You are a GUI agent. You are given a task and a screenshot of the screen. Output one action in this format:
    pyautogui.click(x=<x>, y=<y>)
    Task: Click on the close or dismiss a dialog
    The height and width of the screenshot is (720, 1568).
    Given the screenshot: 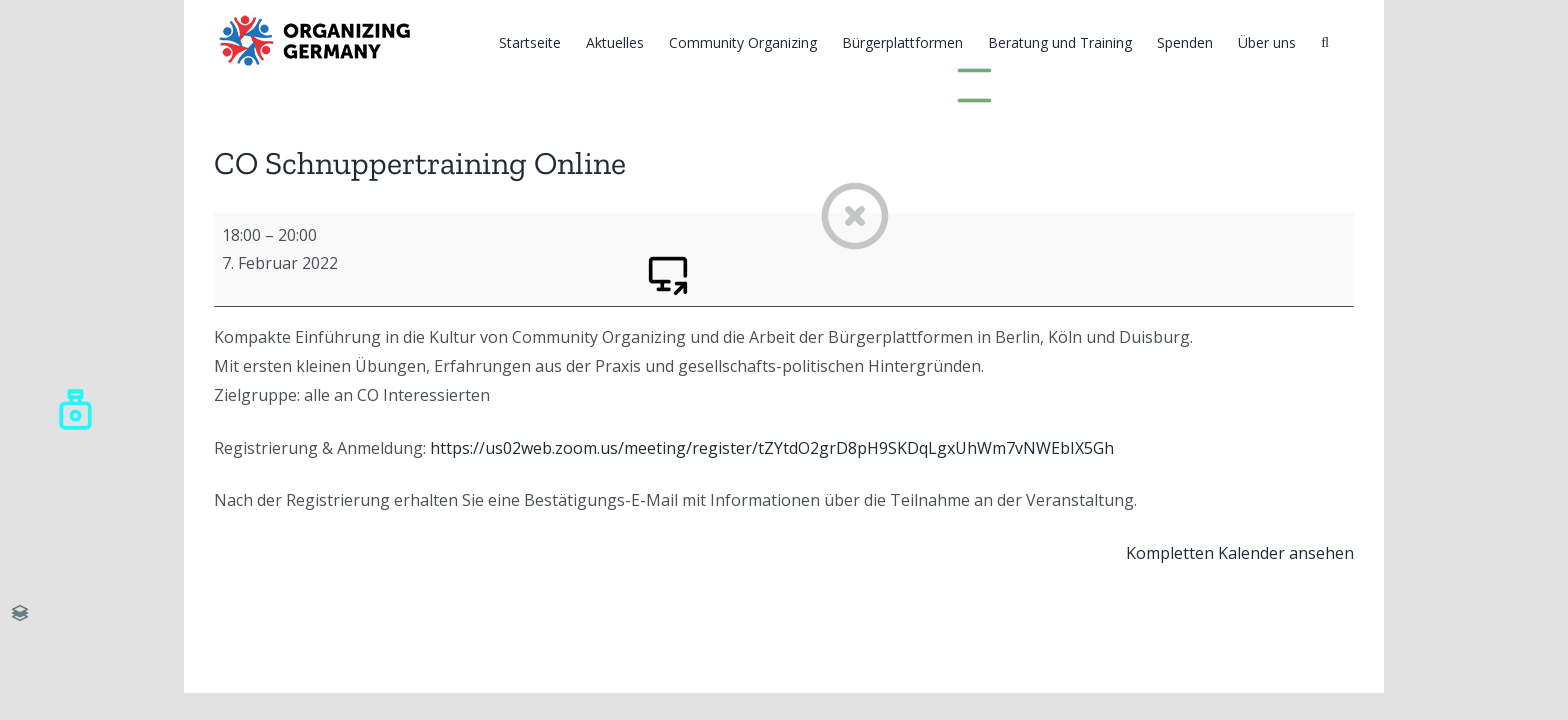 What is the action you would take?
    pyautogui.click(x=855, y=216)
    